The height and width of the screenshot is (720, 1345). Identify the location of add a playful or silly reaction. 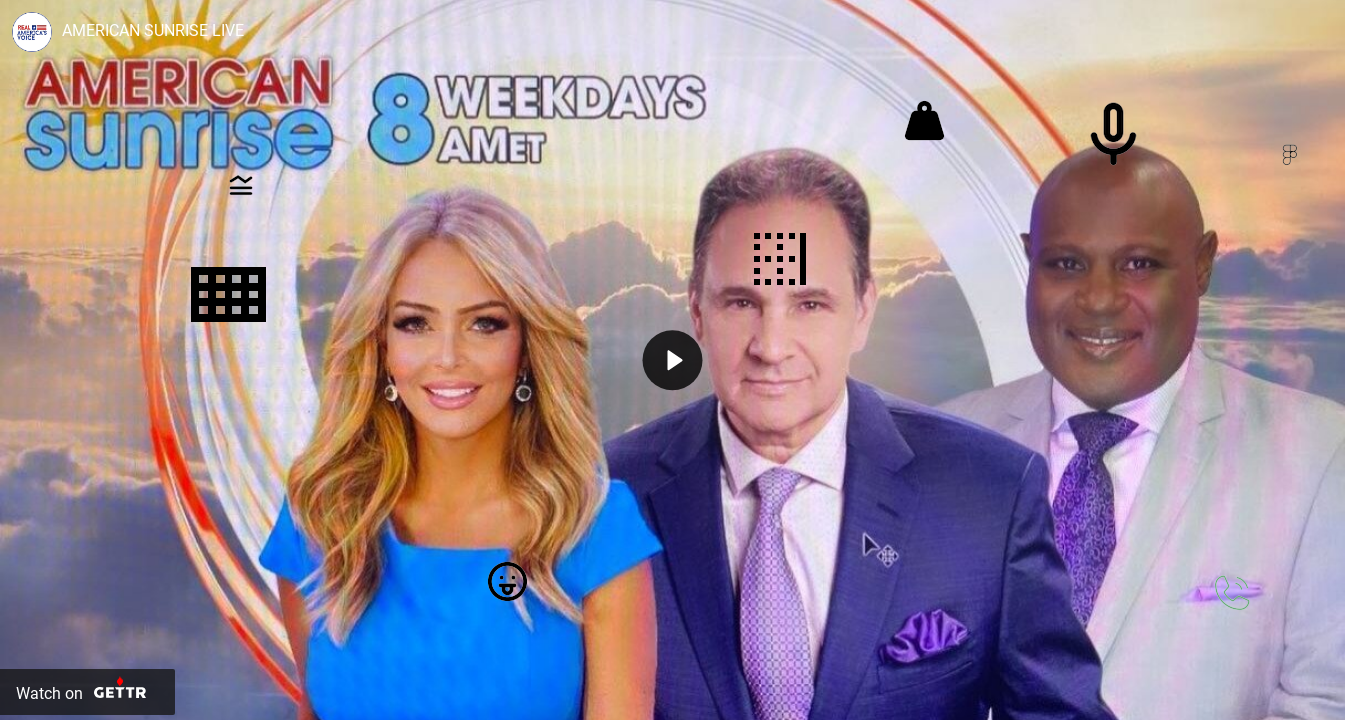
(507, 581).